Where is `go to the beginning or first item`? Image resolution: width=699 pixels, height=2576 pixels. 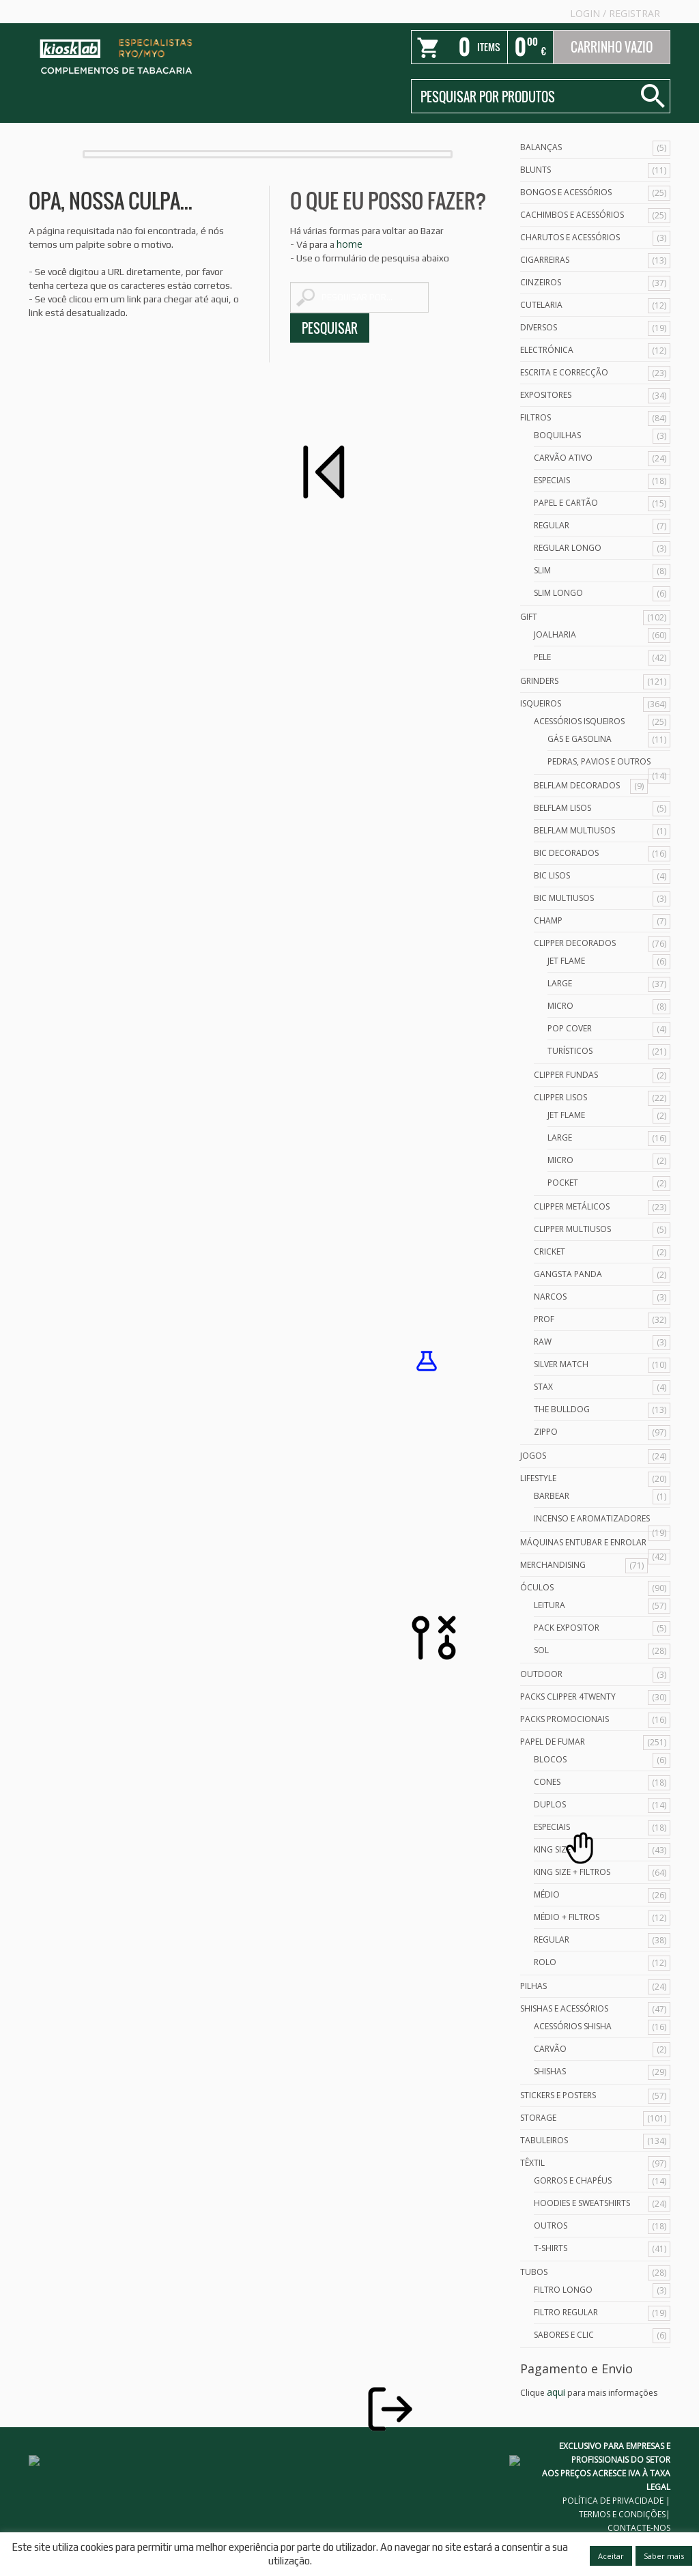
go to the beginning or first item is located at coordinates (322, 472).